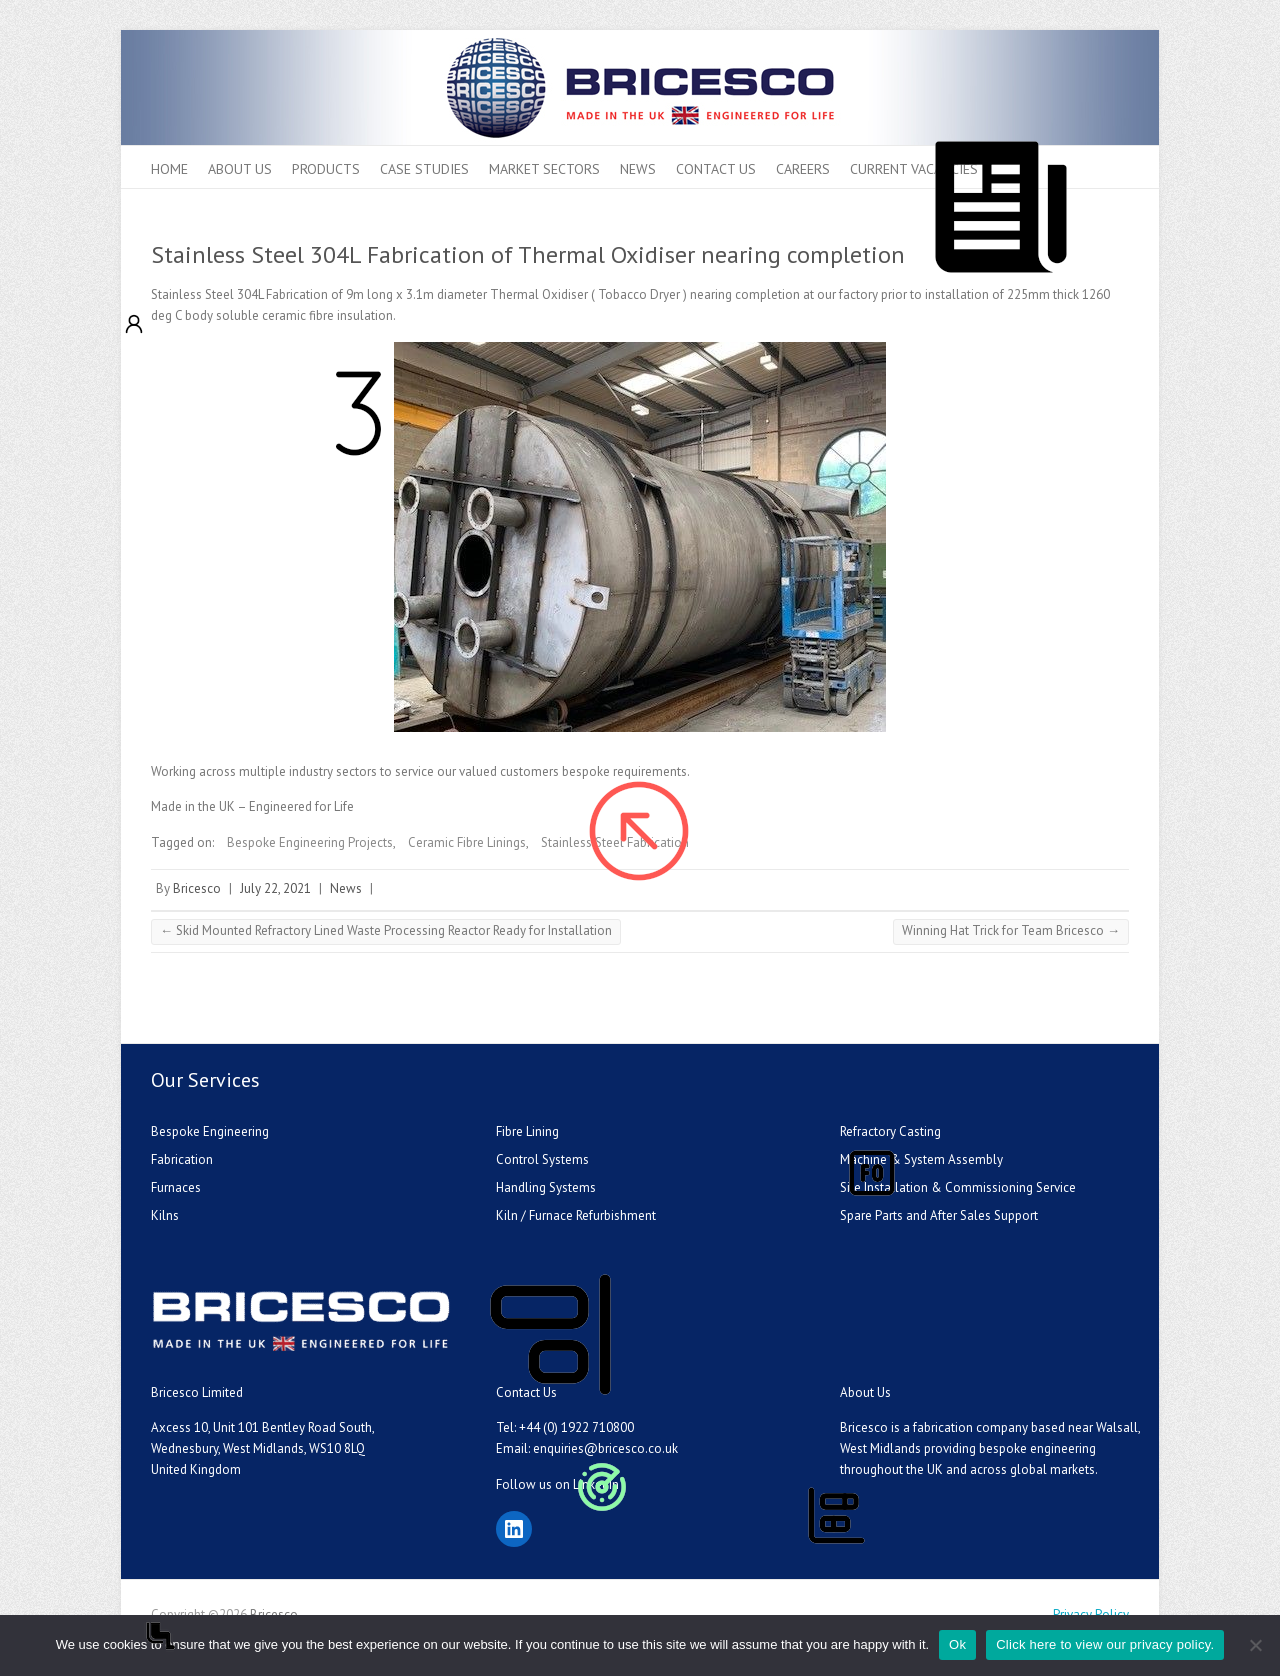 The image size is (1280, 1676). I want to click on view your profile, so click(134, 324).